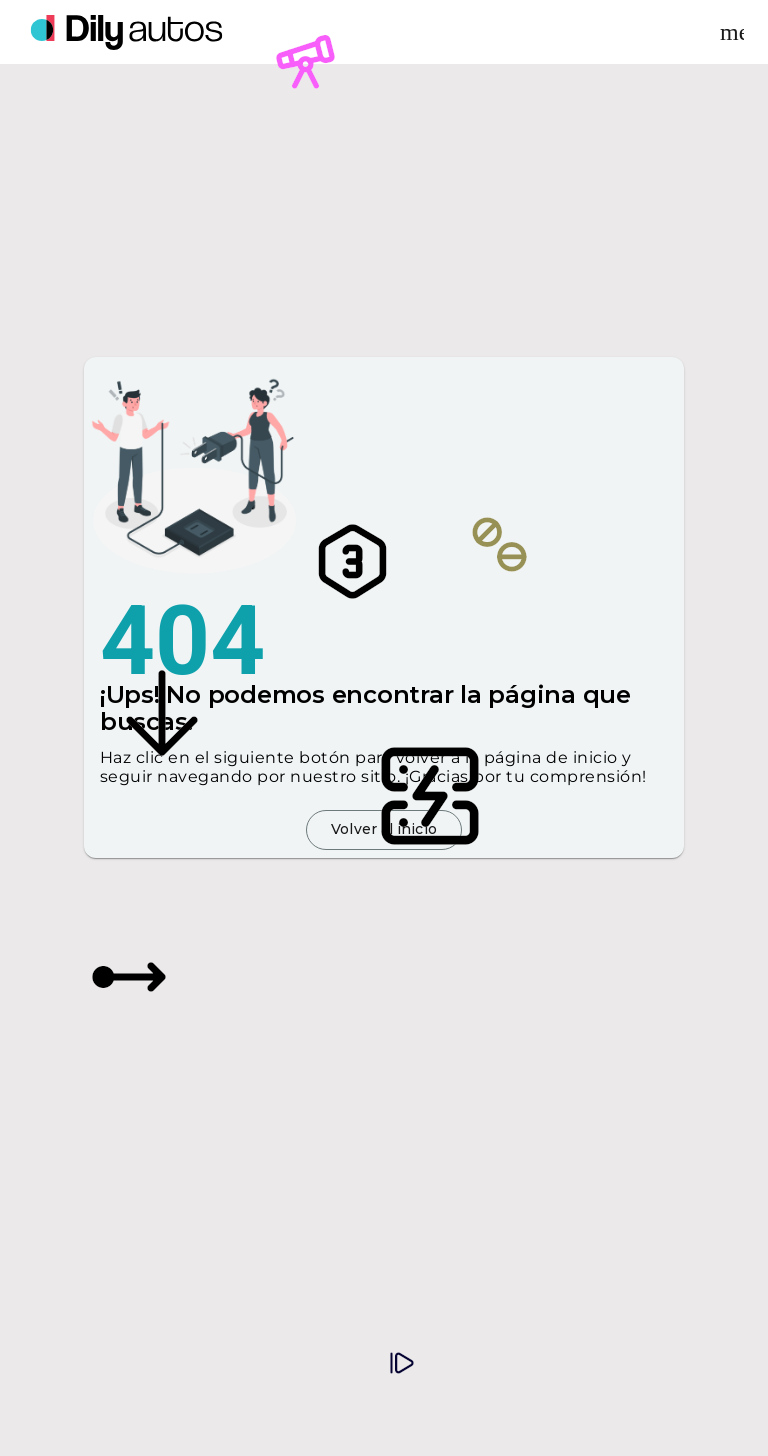 The image size is (768, 1456). I want to click on scroll down or view more content, so click(162, 713).